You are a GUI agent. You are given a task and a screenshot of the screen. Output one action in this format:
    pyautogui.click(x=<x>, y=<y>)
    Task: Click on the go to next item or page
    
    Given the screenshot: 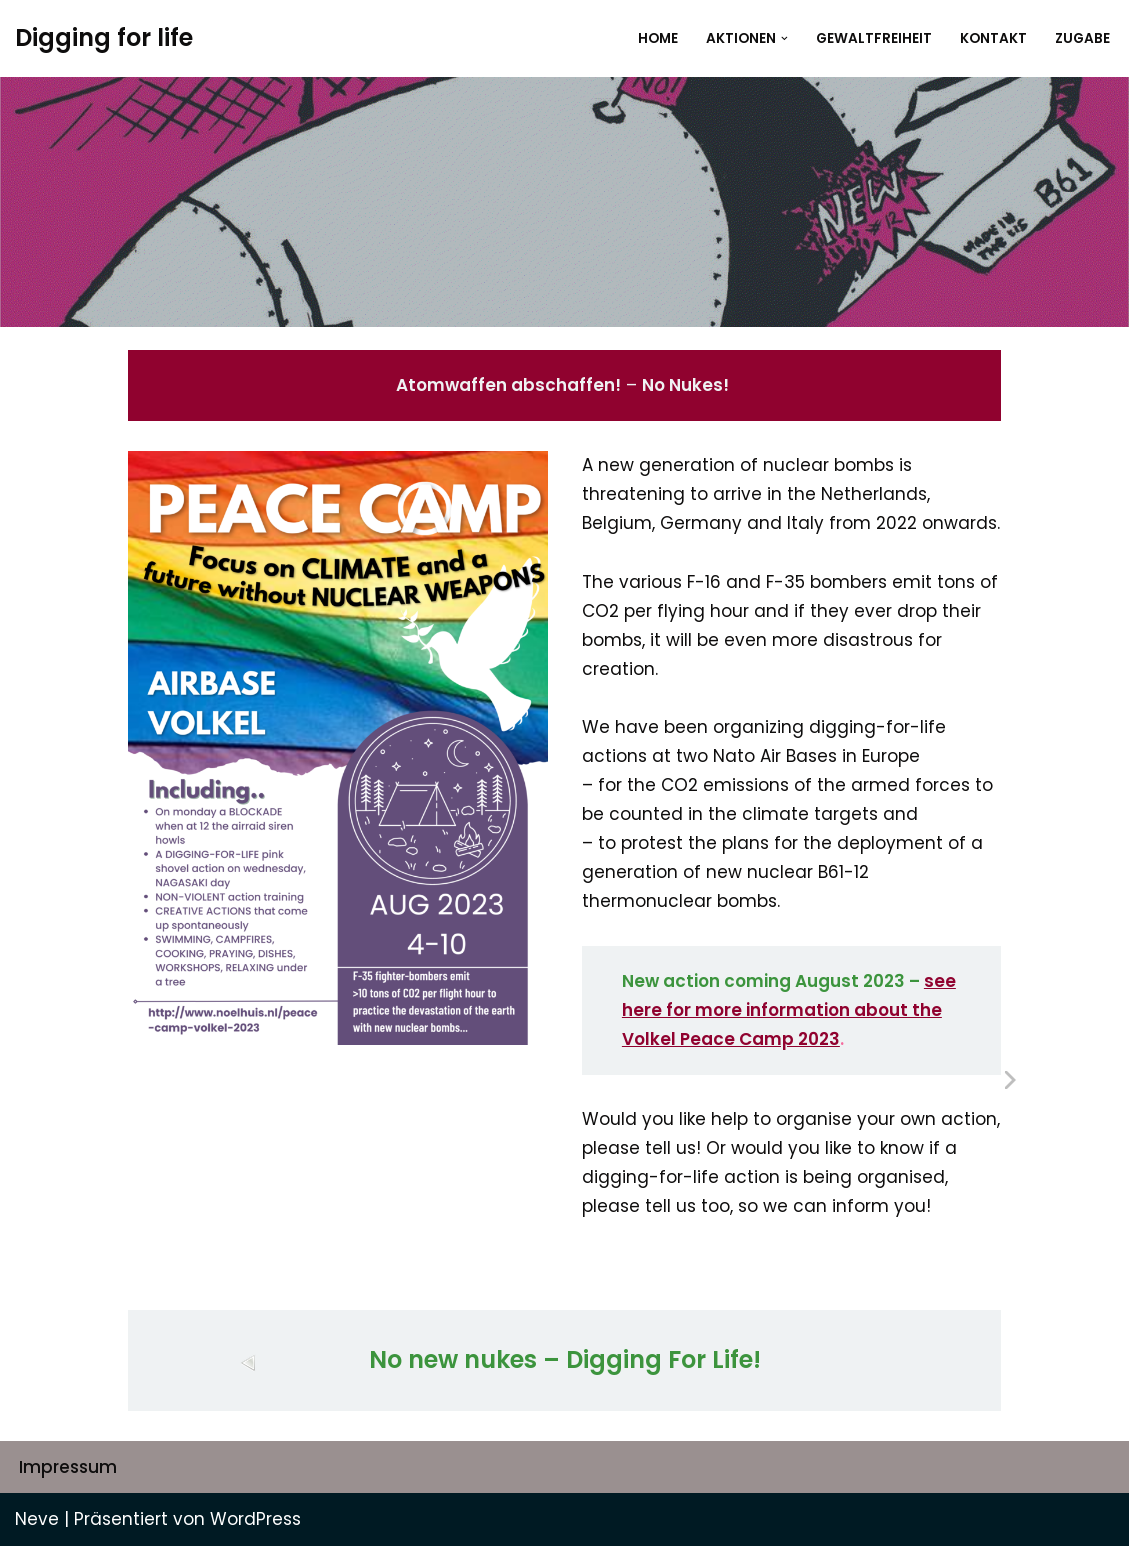 What is the action you would take?
    pyautogui.click(x=1011, y=1080)
    